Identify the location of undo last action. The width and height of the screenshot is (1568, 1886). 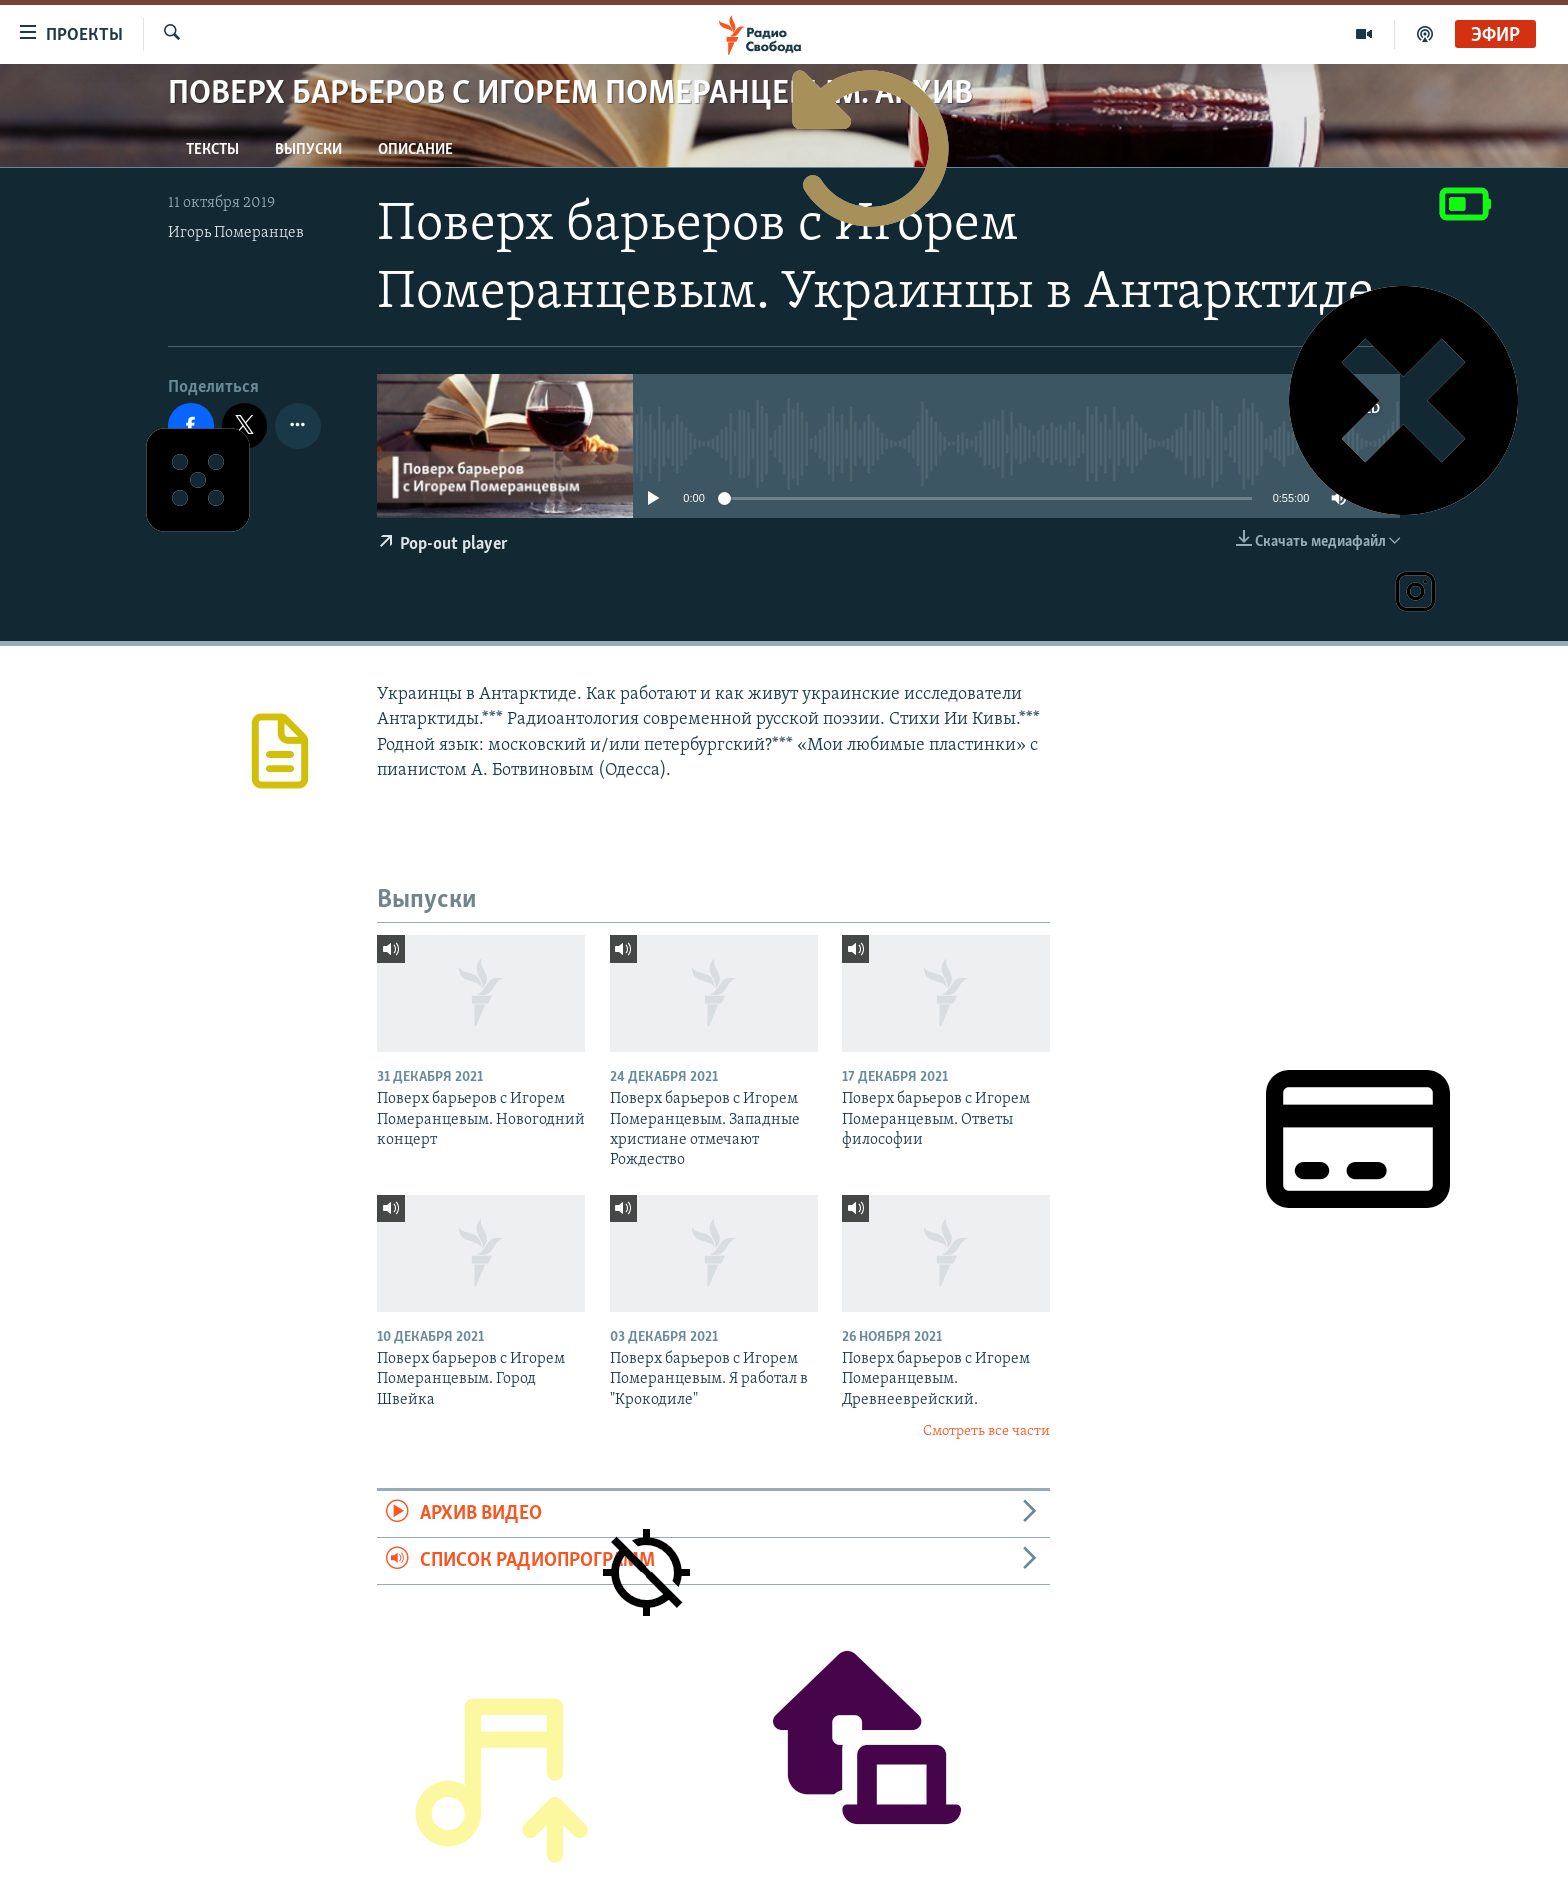
(870, 148).